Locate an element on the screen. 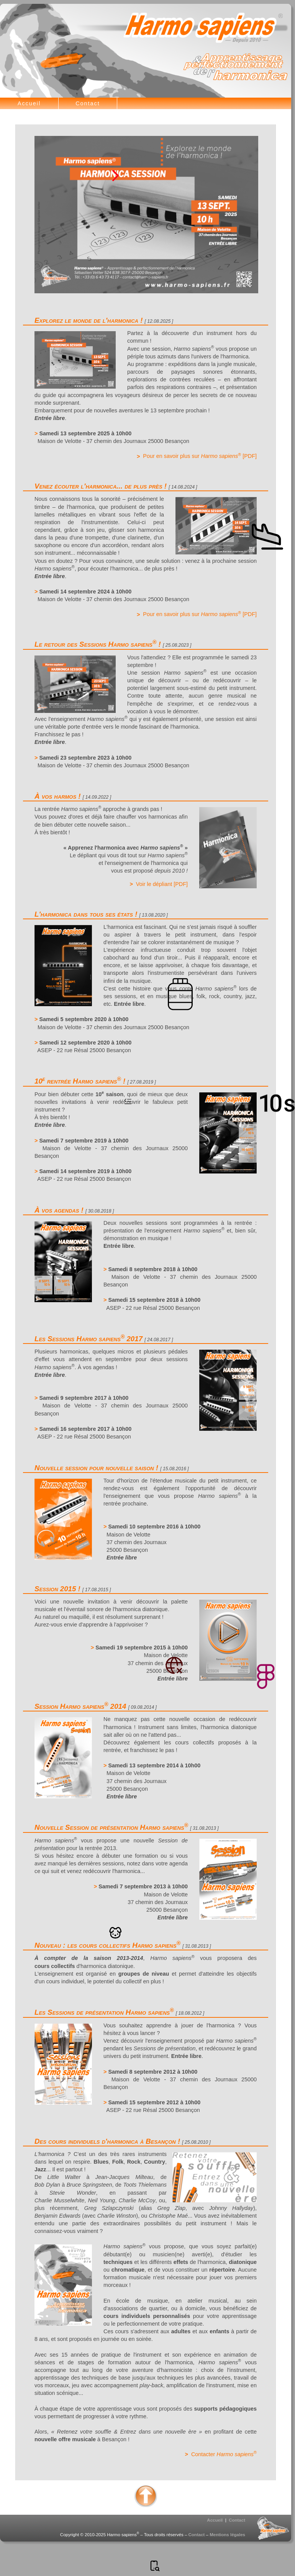  decrease text indentation is located at coordinates (128, 1102).